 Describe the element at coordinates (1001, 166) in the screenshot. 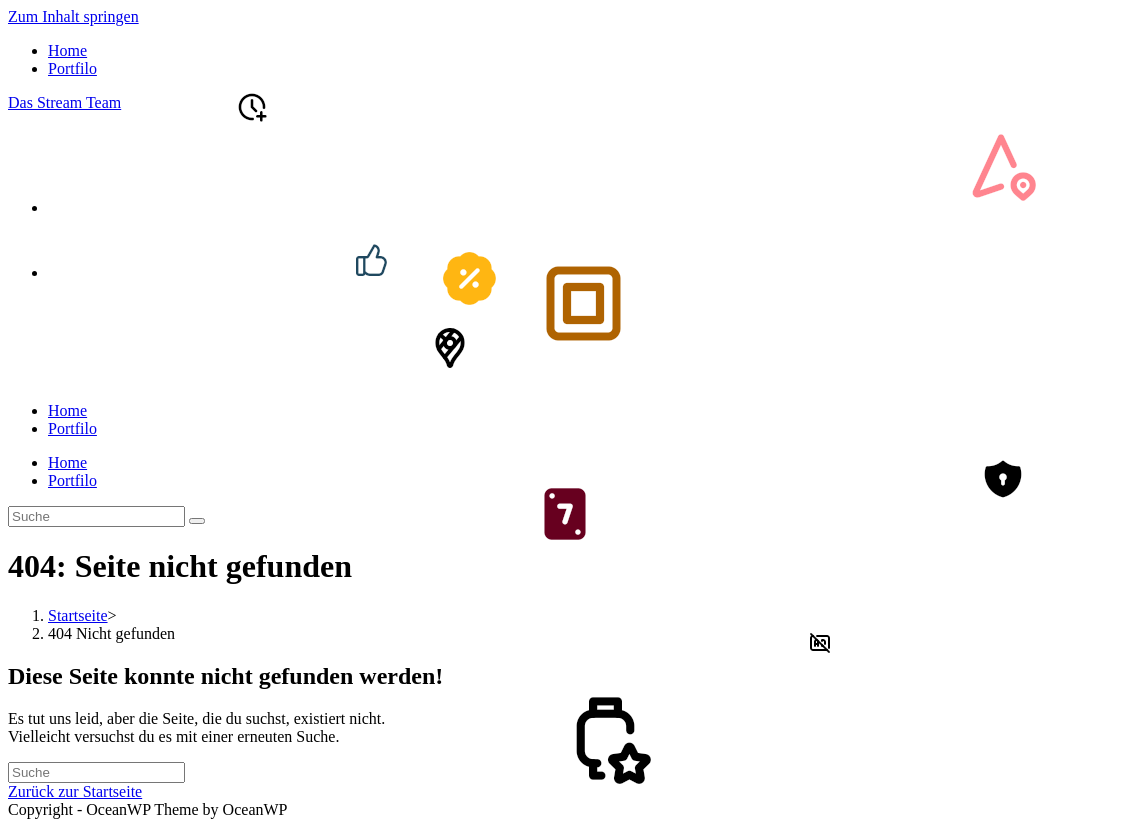

I see `navigate to a pinned location` at that location.